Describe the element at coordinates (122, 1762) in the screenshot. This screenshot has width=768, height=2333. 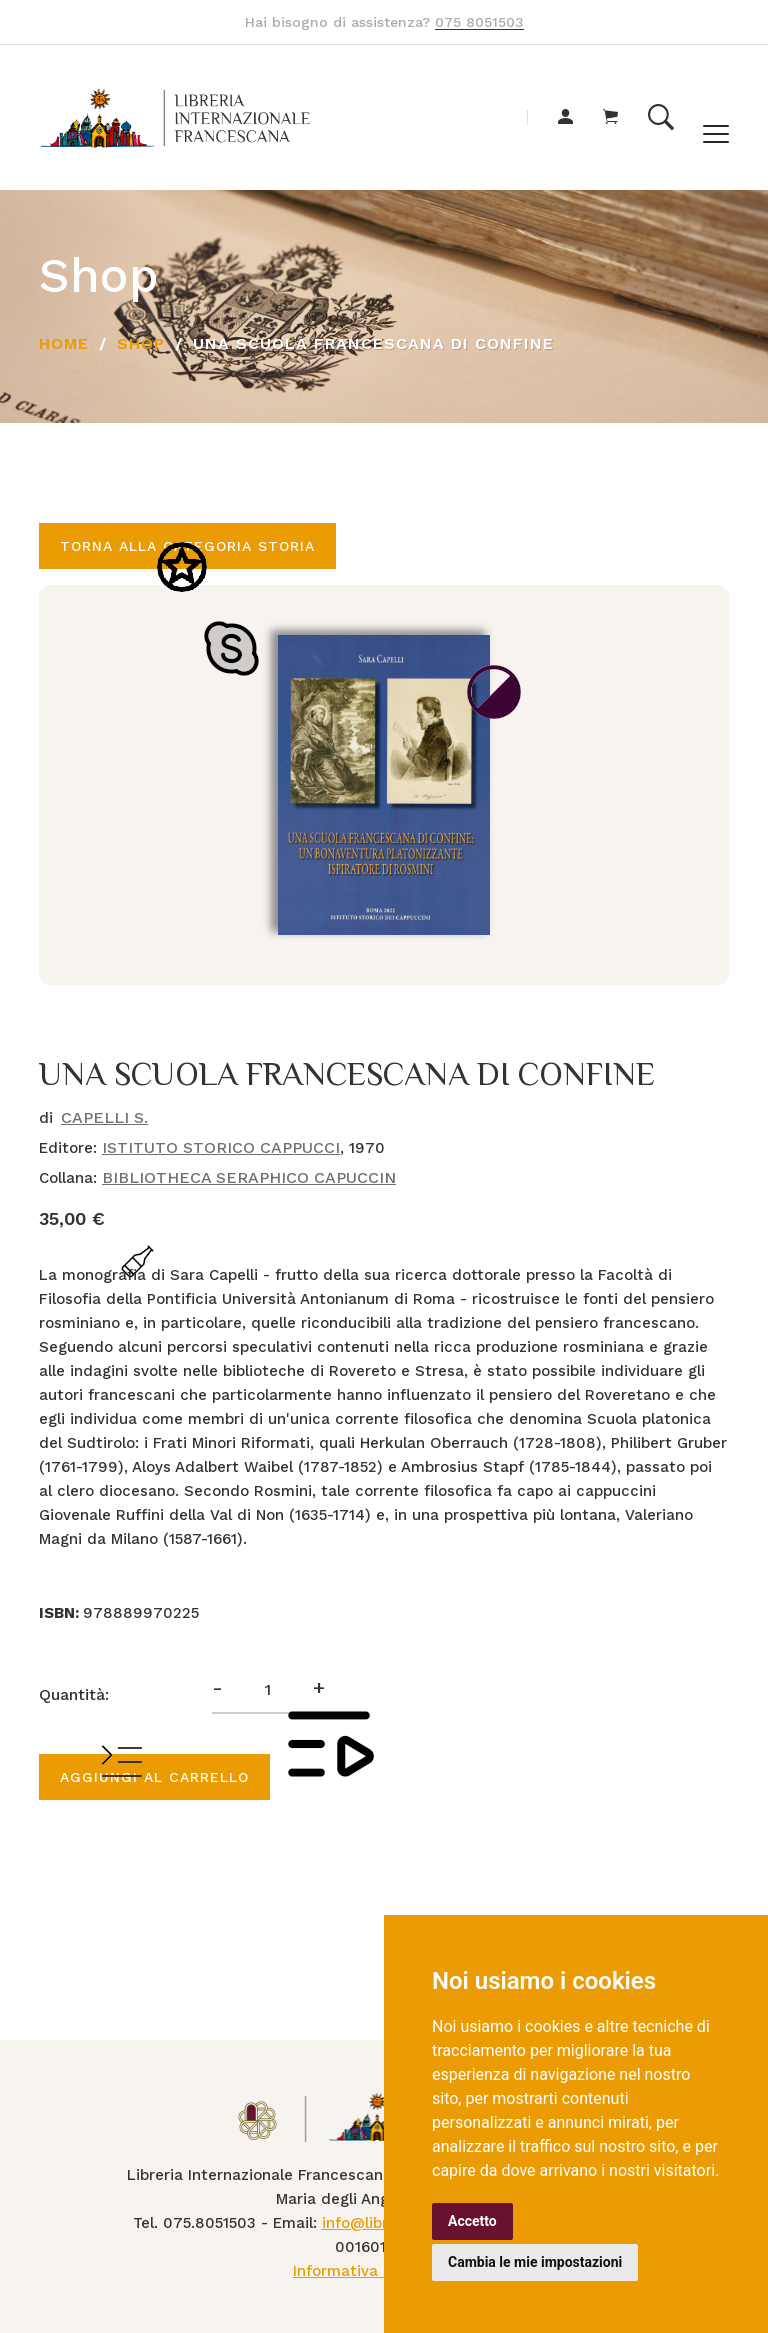
I see `increase text indentation` at that location.